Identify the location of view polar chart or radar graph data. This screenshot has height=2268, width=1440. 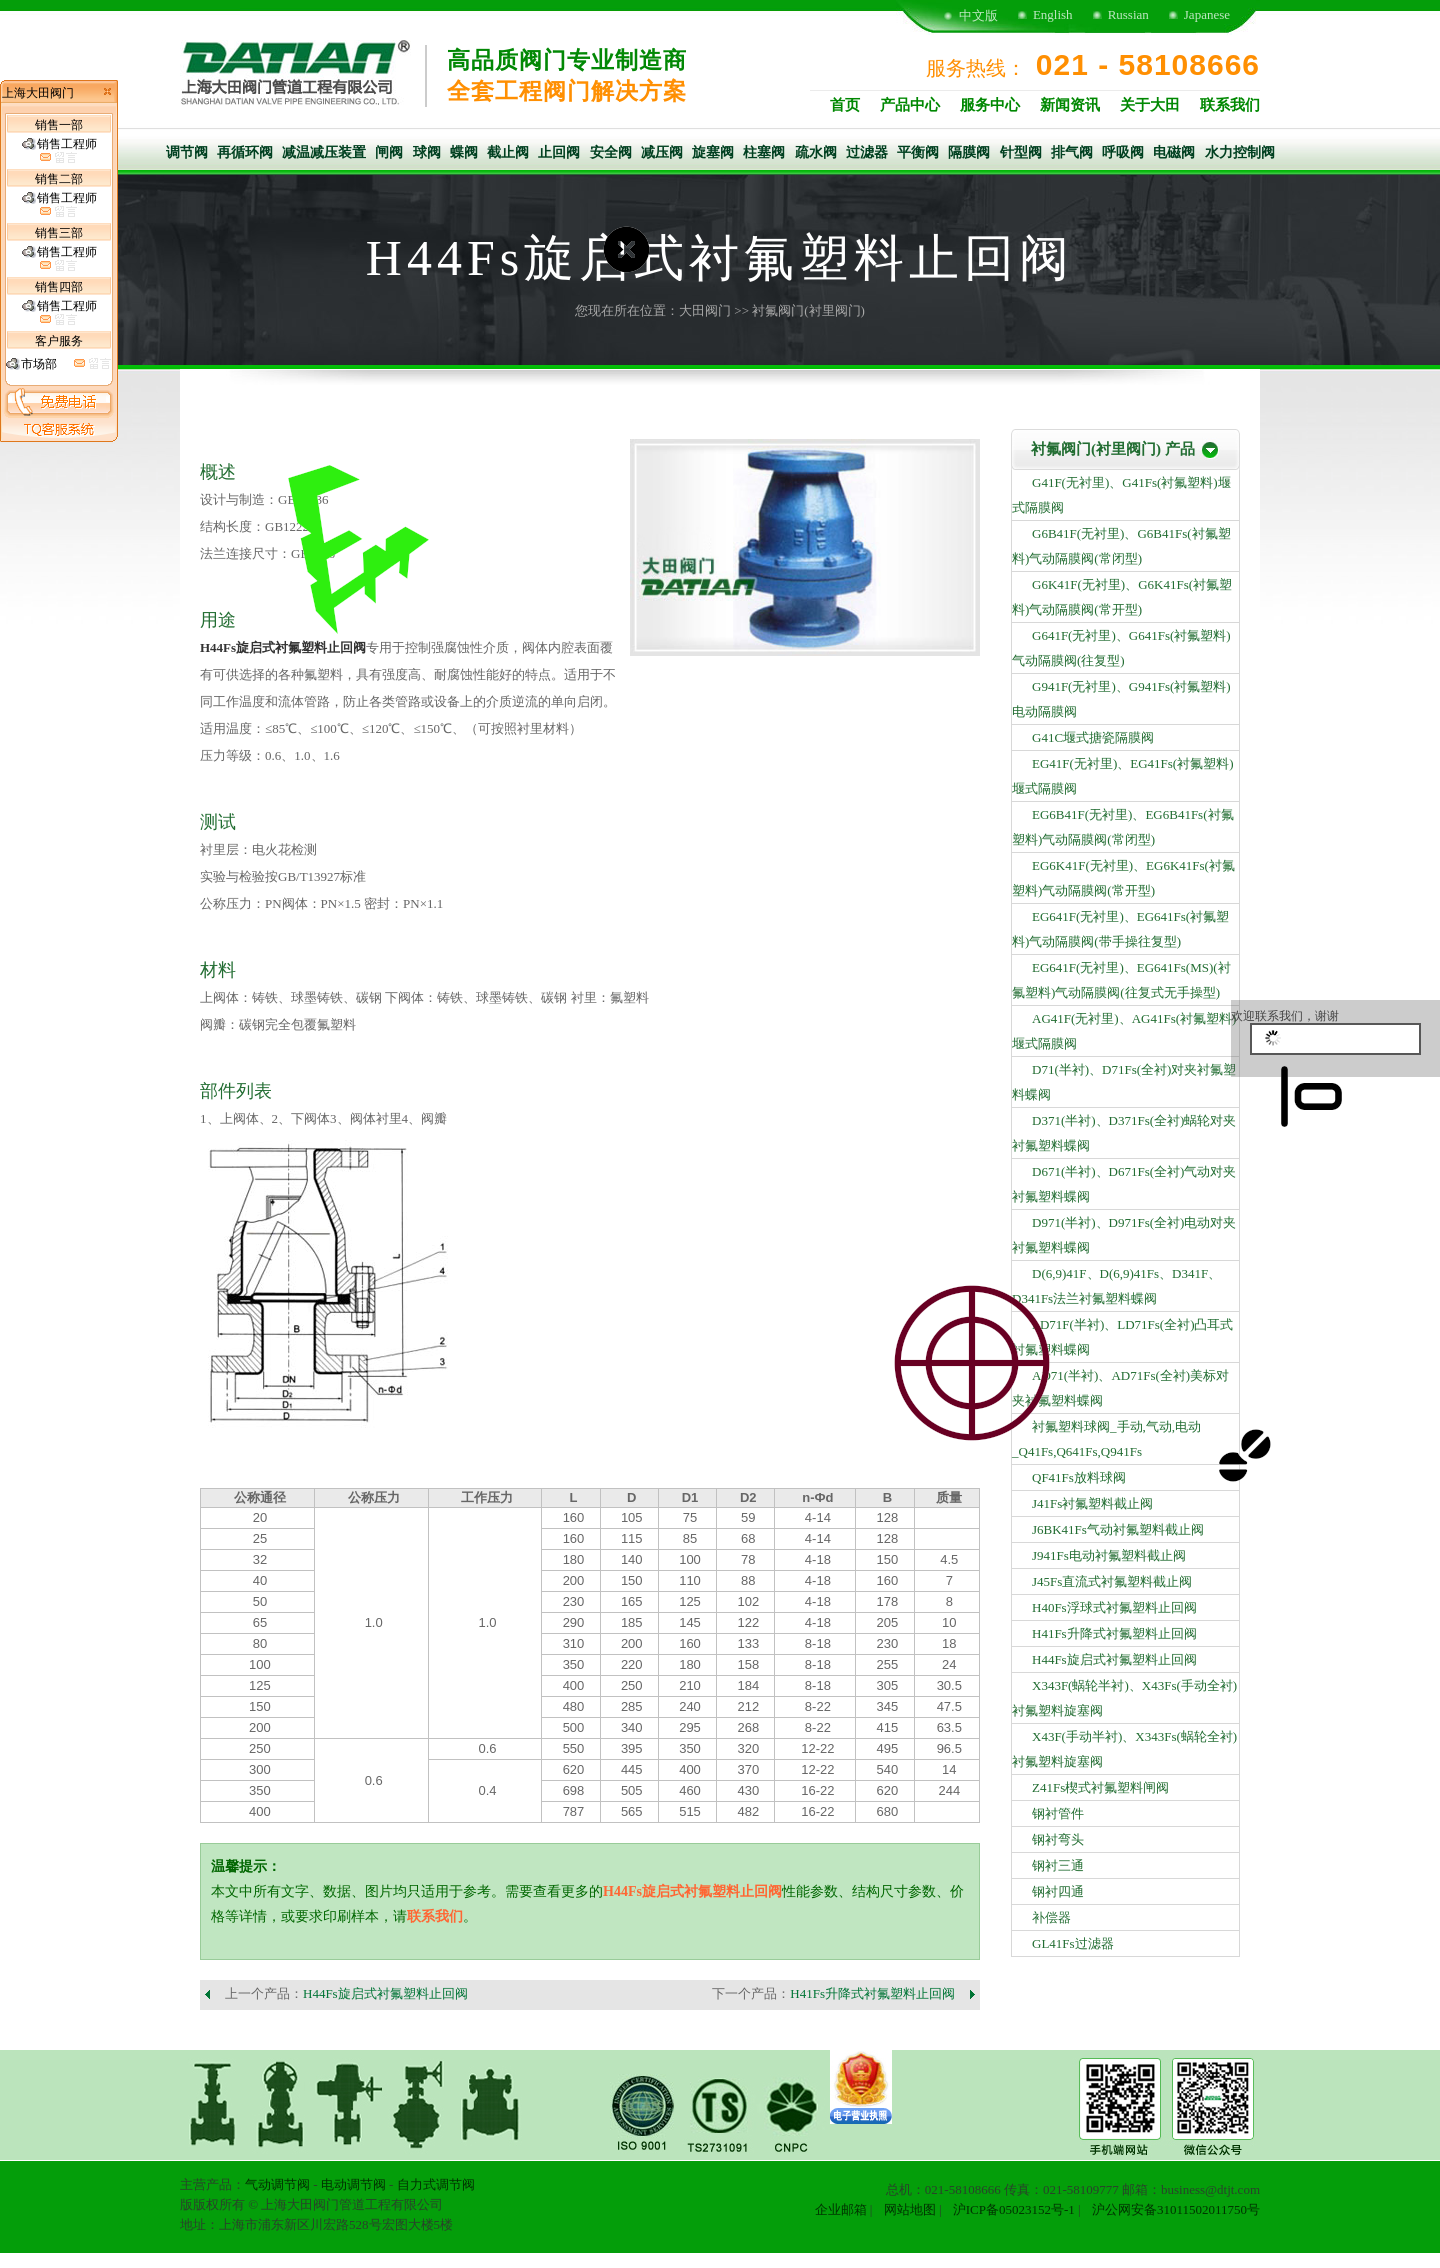
(972, 1363).